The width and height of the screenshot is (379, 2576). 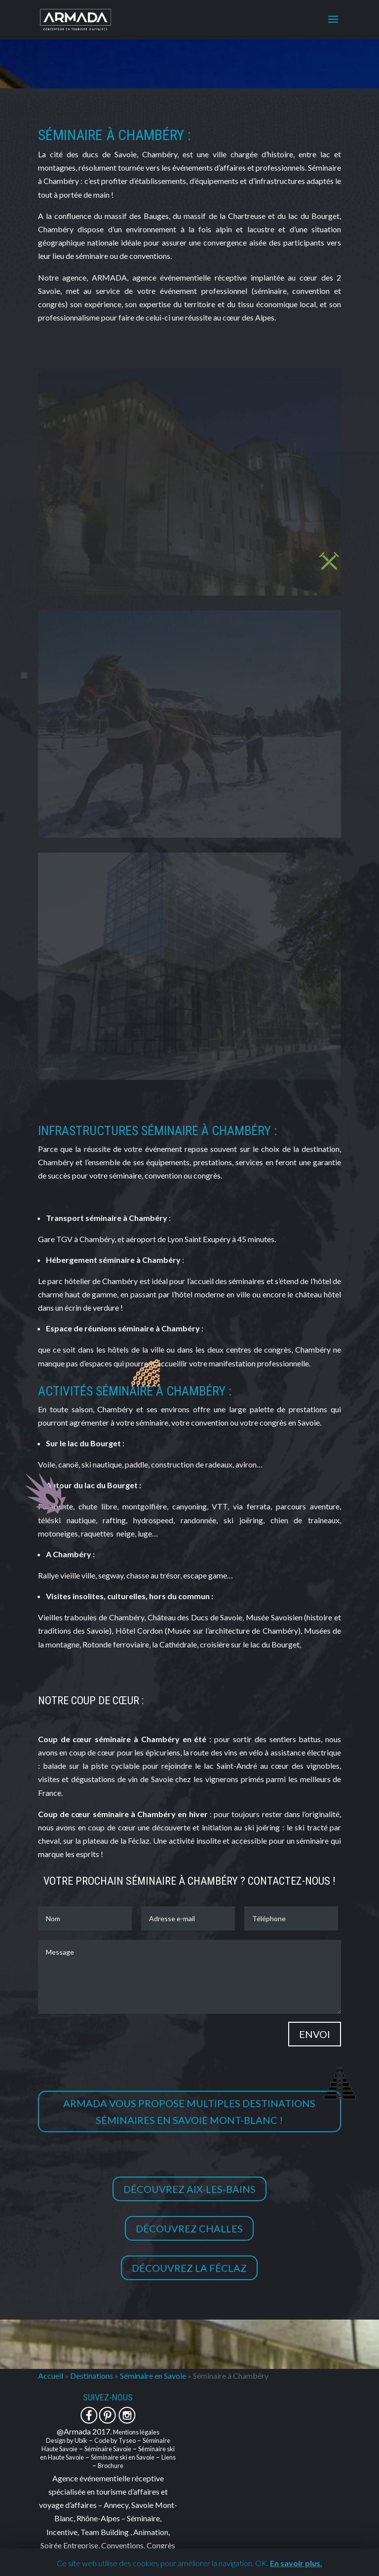 What do you see at coordinates (329, 561) in the screenshot?
I see `crafting or construction materials in a game inventory` at bounding box center [329, 561].